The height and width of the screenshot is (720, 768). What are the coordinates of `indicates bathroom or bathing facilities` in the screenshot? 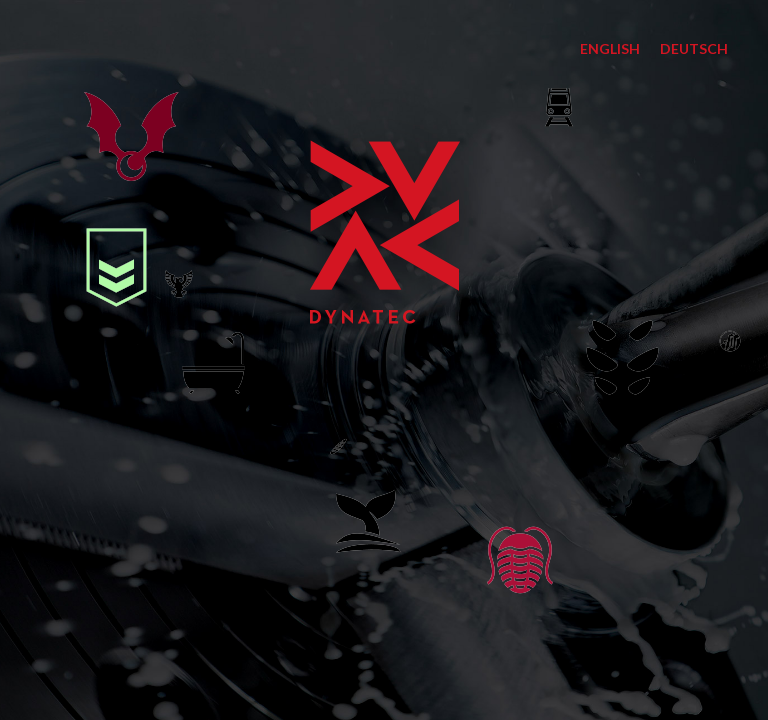 It's located at (213, 362).